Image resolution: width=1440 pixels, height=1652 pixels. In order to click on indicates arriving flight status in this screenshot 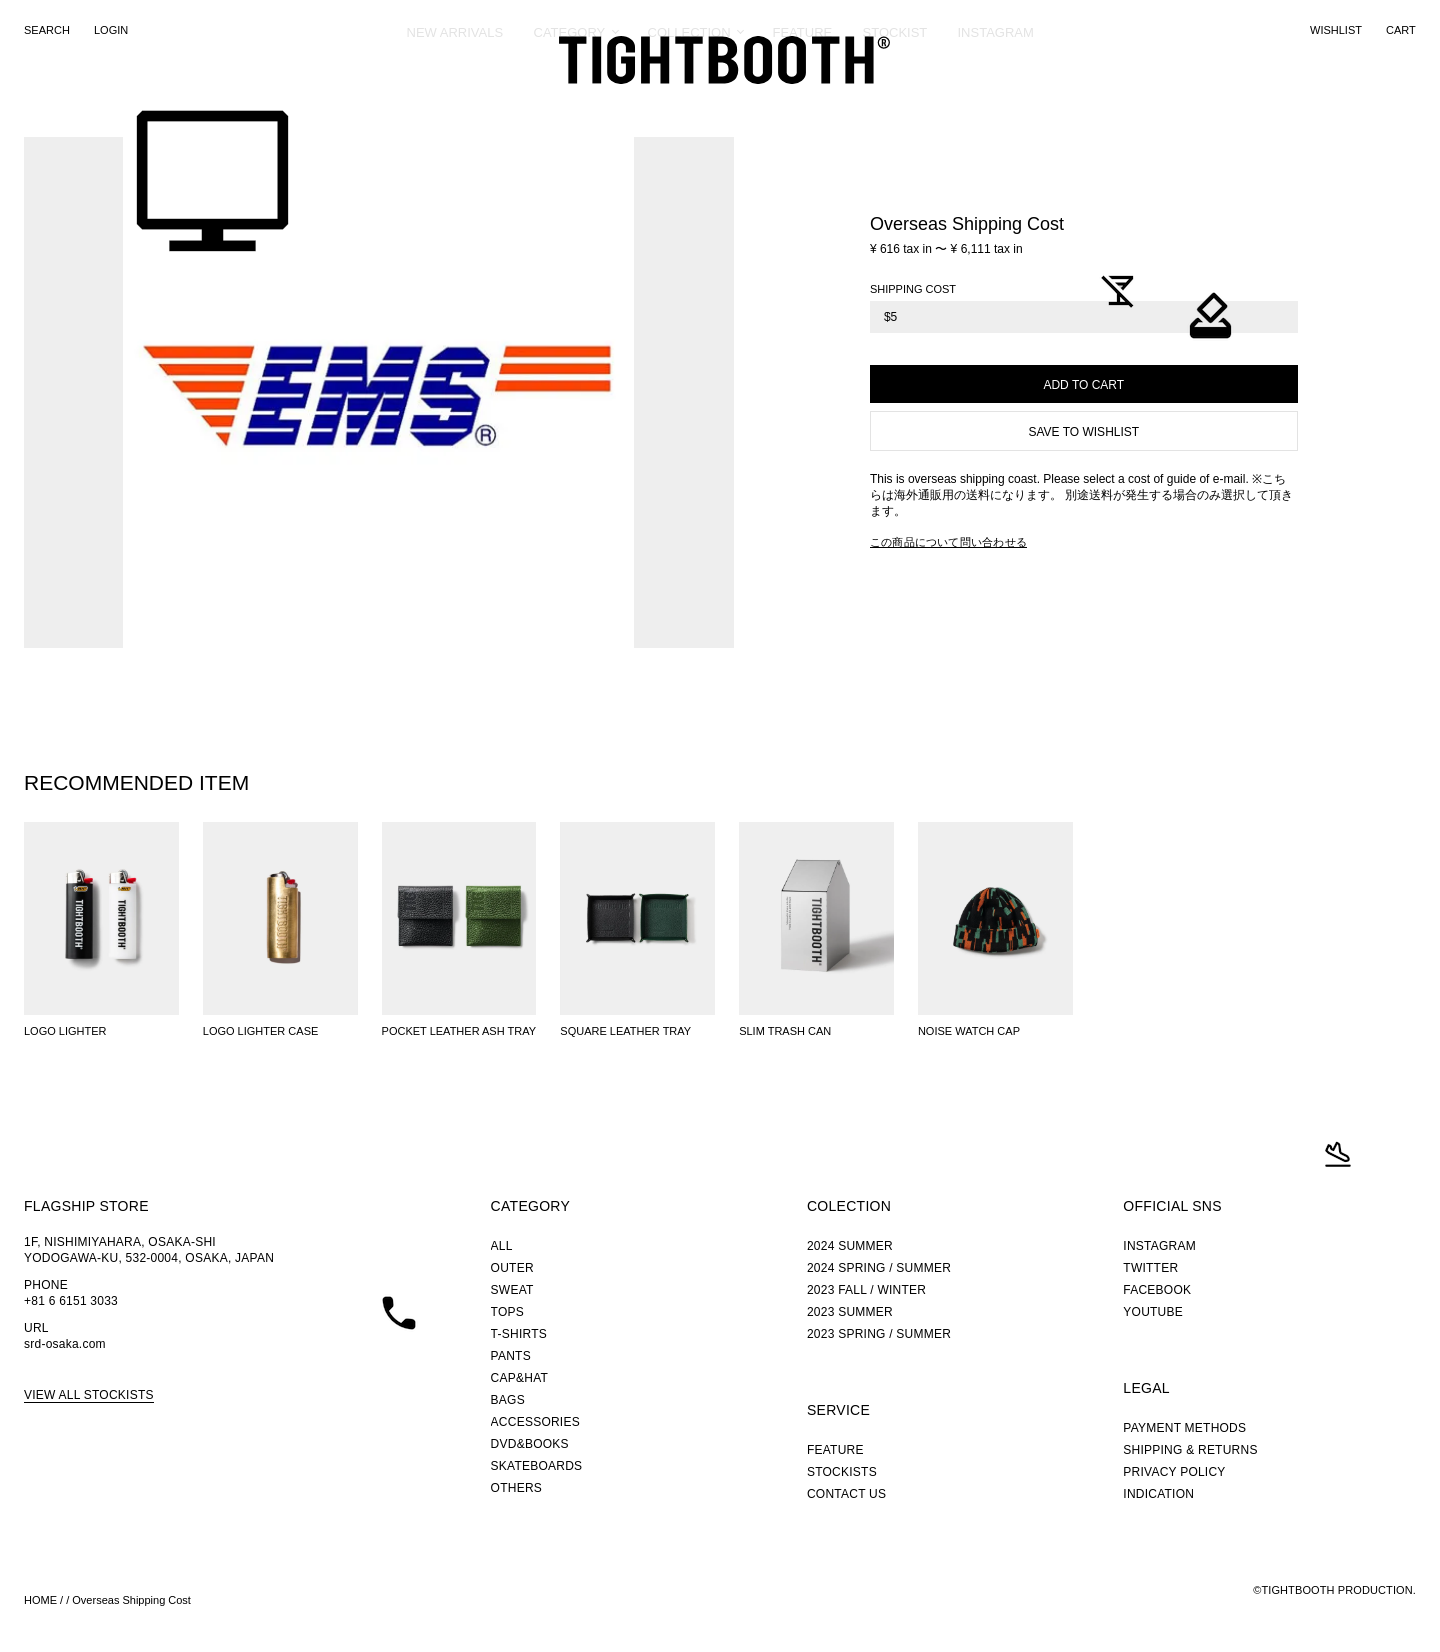, I will do `click(1338, 1154)`.